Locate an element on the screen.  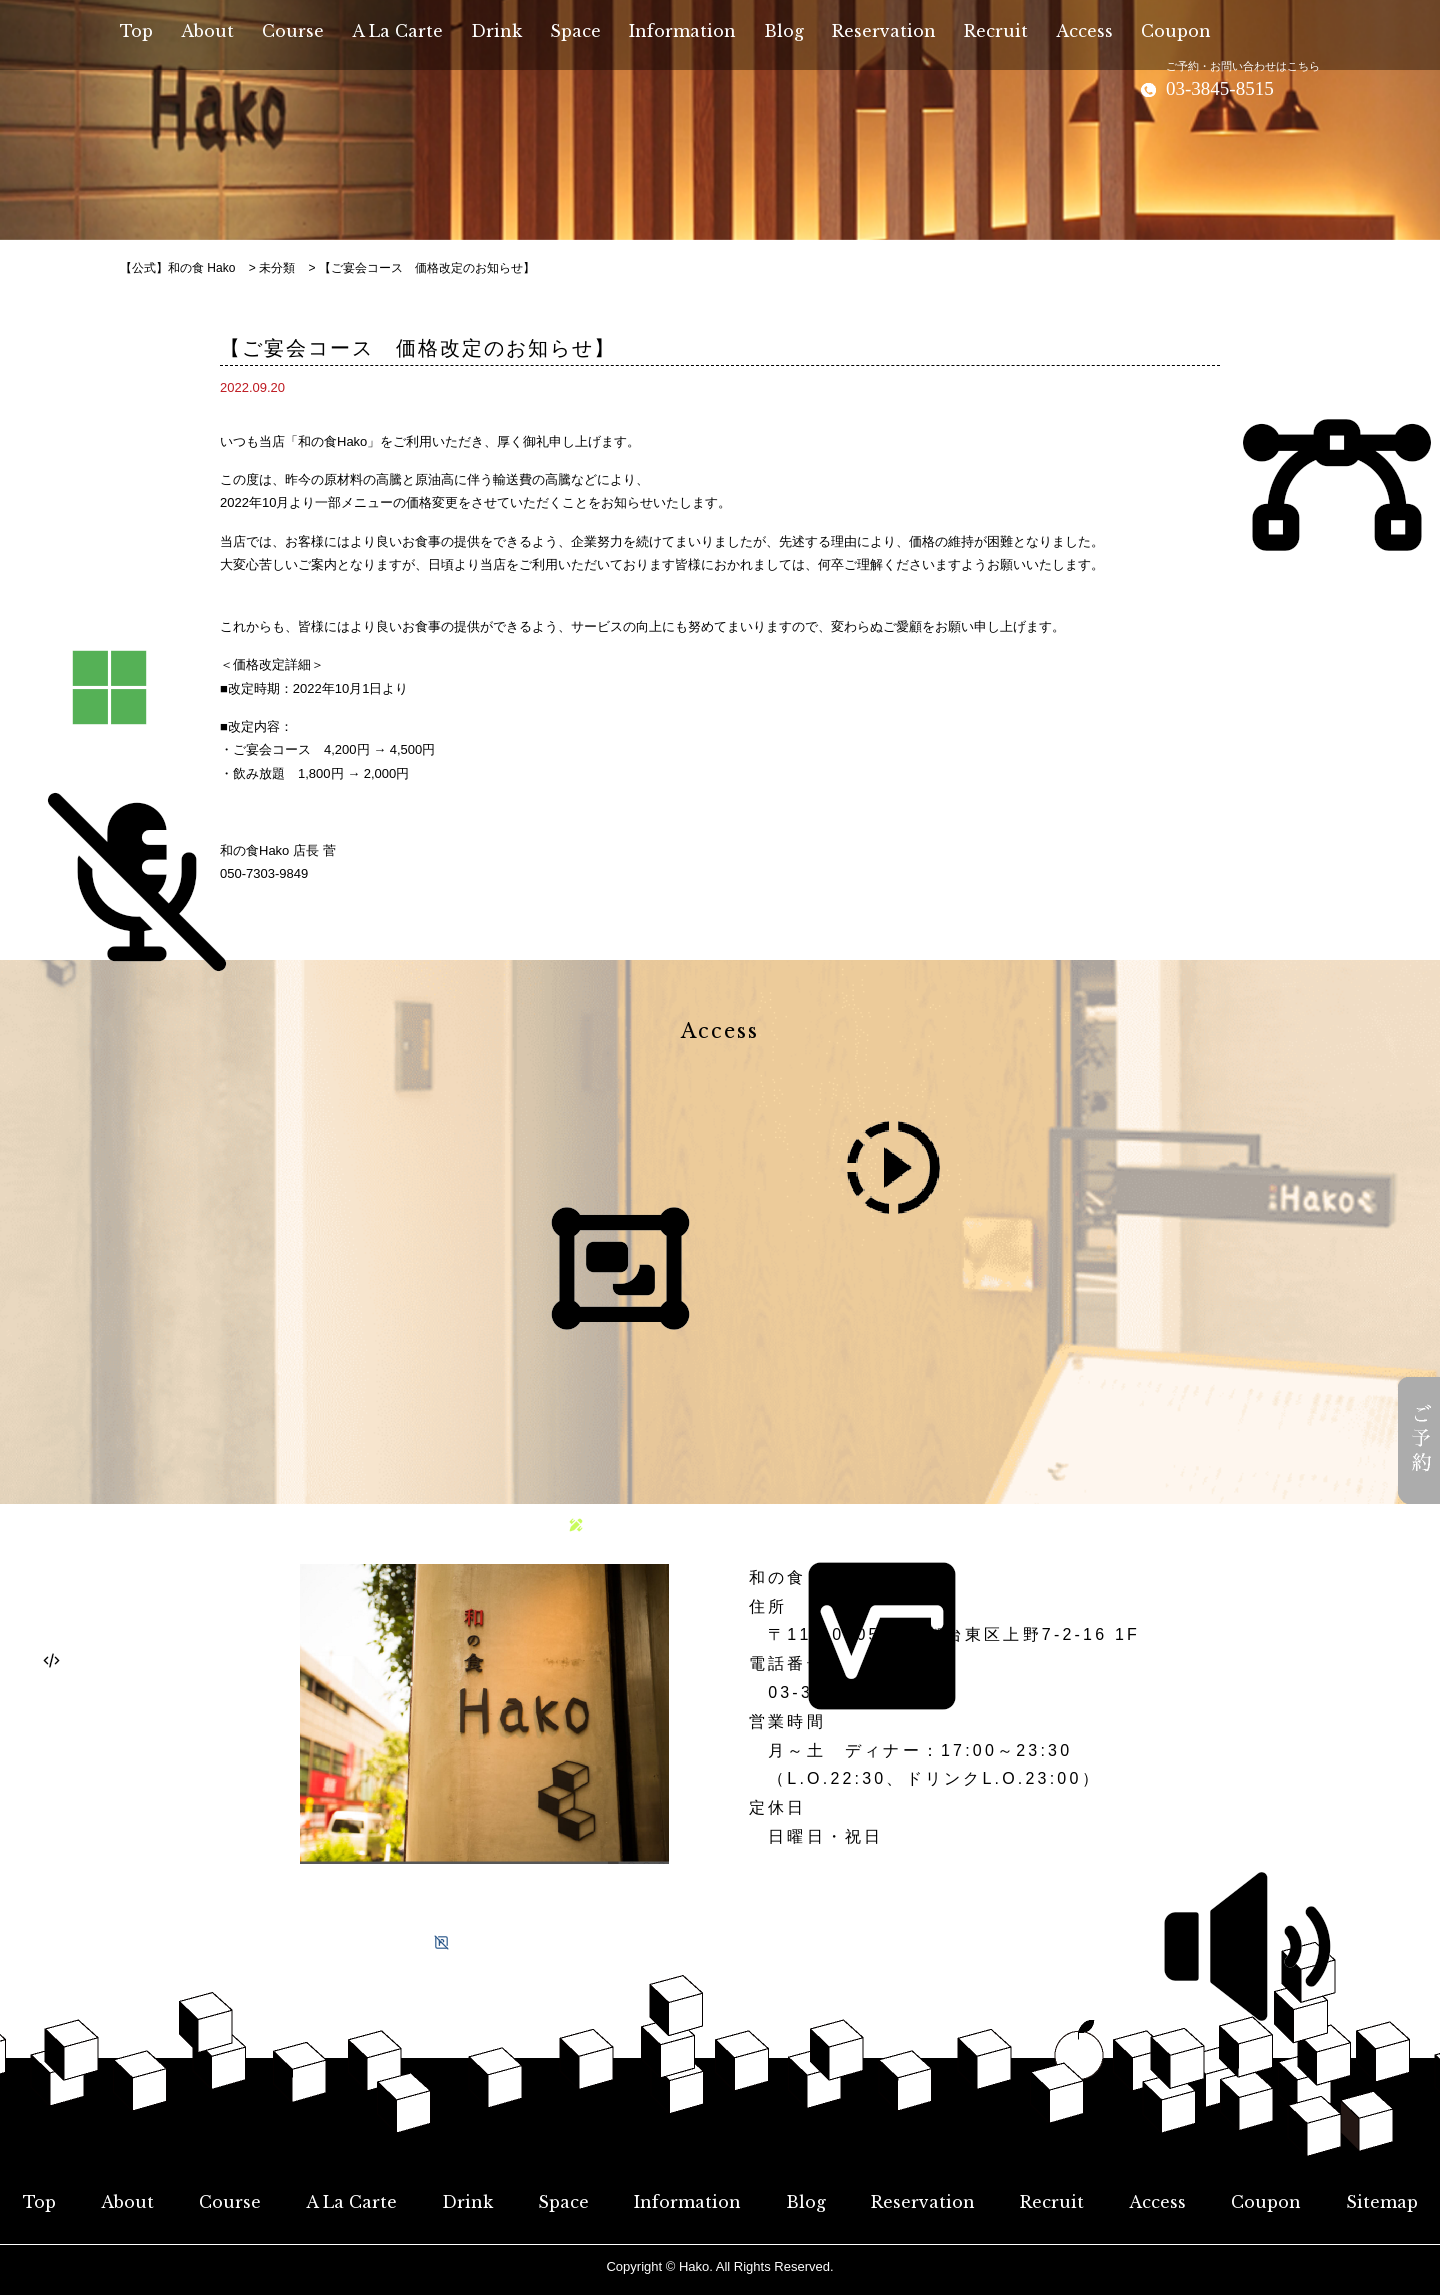
access design or editing tools is located at coordinates (576, 1525).